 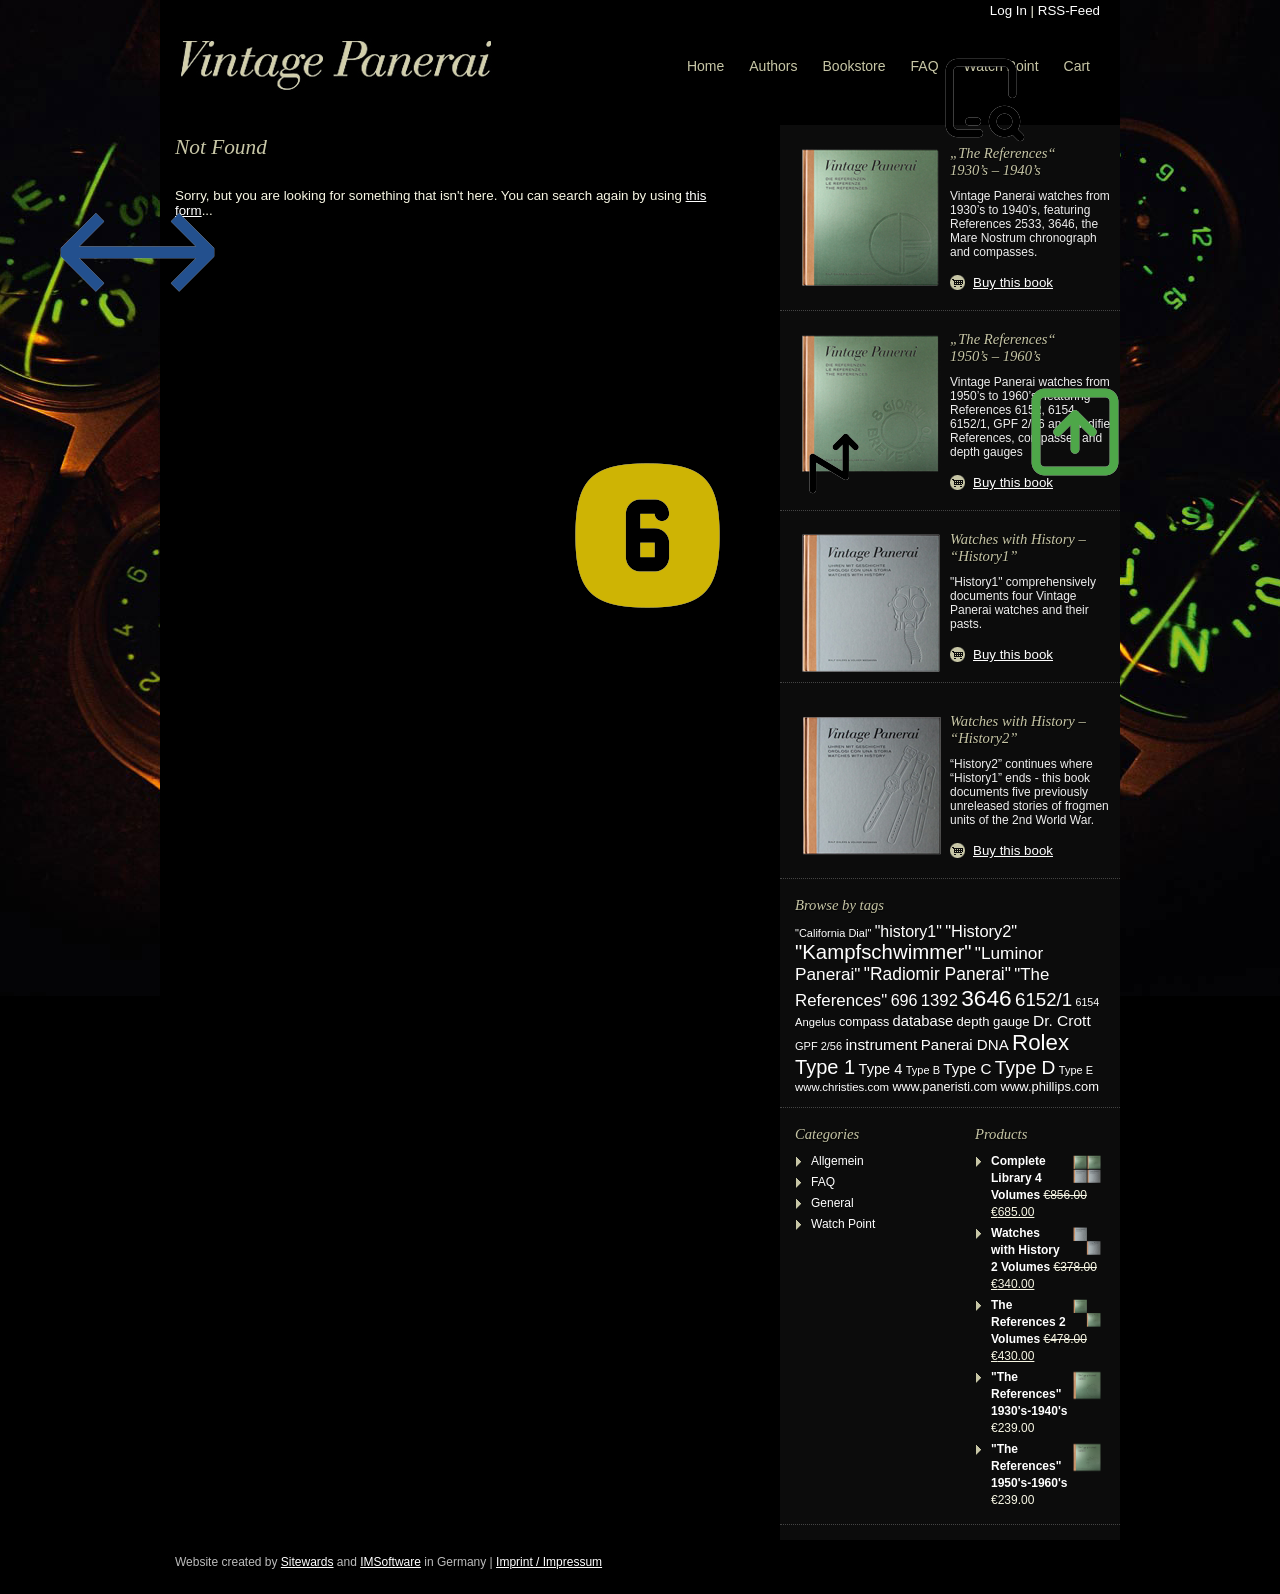 What do you see at coordinates (647, 535) in the screenshot?
I see `indicates step 6 in a multi-step process` at bounding box center [647, 535].